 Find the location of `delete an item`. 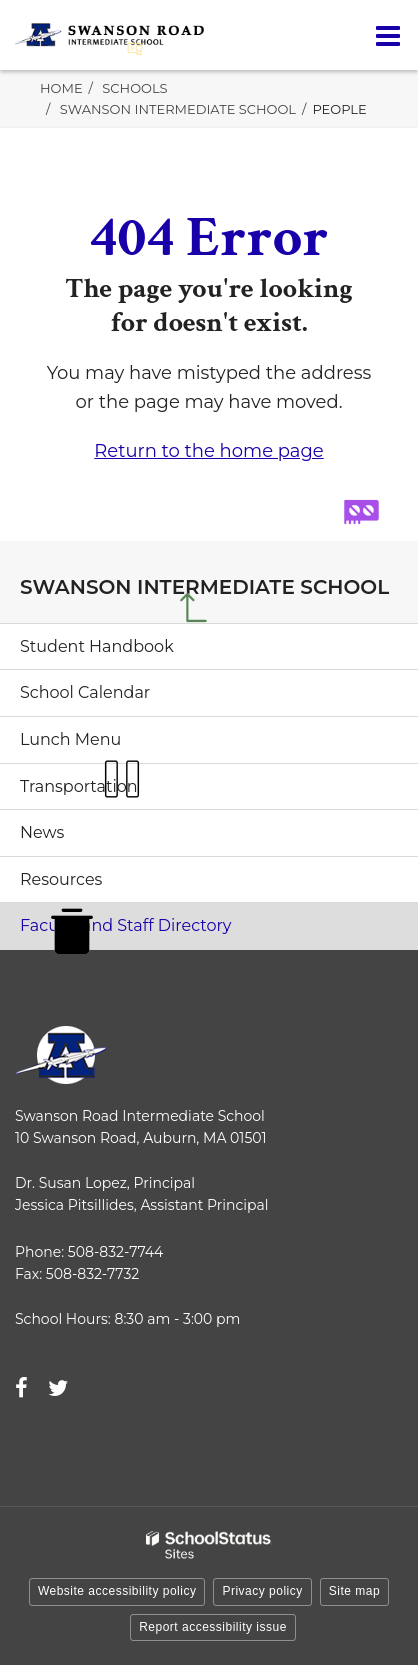

delete an item is located at coordinates (72, 933).